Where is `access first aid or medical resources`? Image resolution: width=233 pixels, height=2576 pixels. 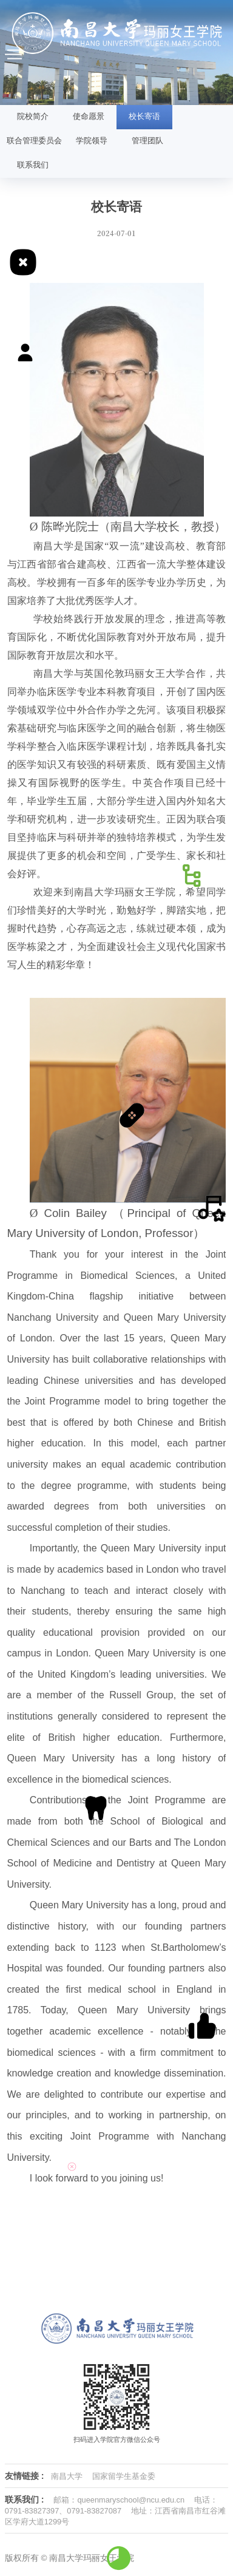 access first aid or medical resources is located at coordinates (132, 1115).